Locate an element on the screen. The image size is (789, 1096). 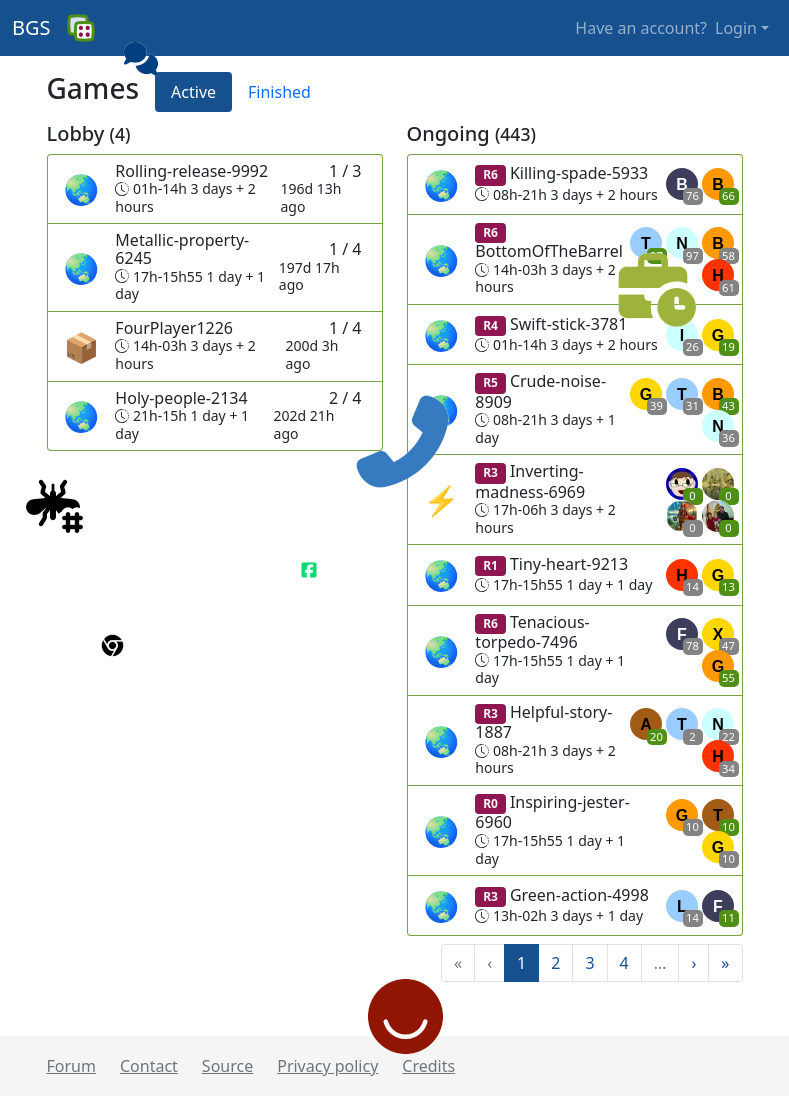
visit ello social network is located at coordinates (405, 1016).